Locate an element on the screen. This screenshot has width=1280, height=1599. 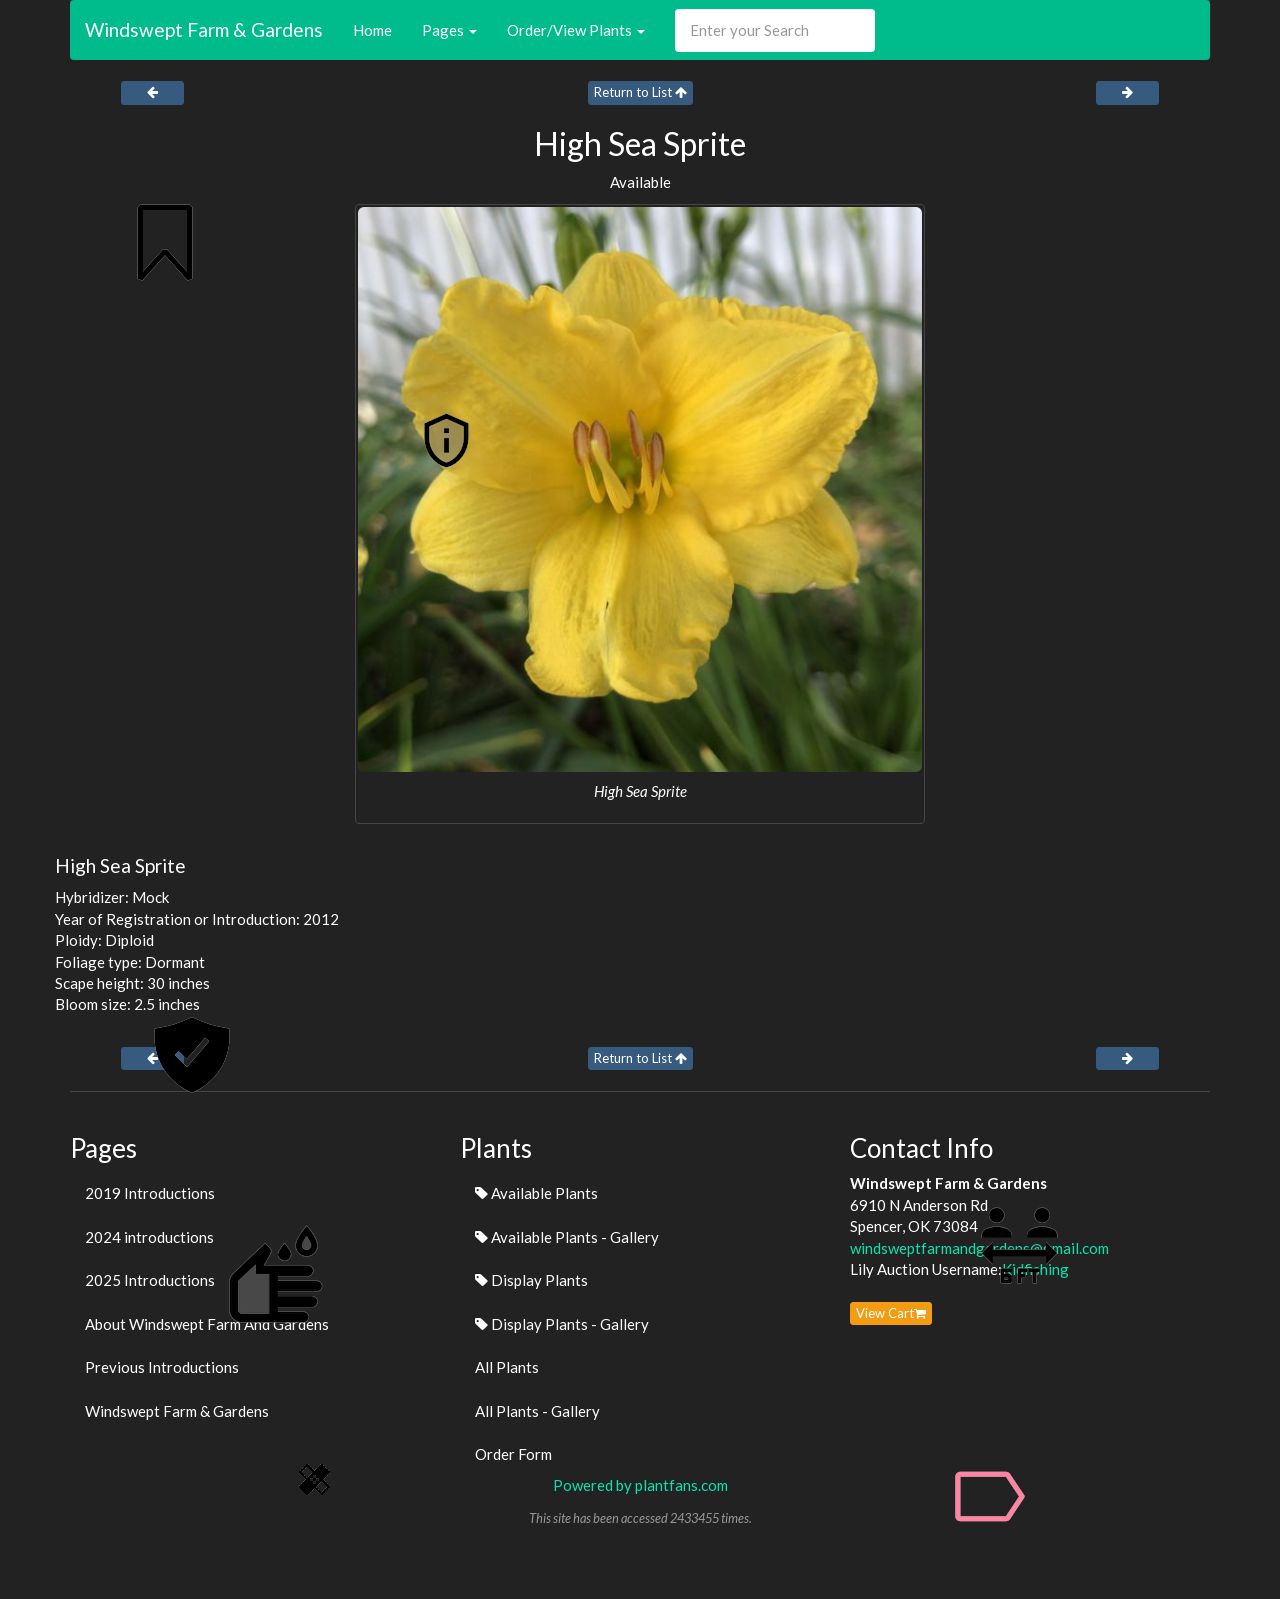
add a tag or label to an item is located at coordinates (987, 1496).